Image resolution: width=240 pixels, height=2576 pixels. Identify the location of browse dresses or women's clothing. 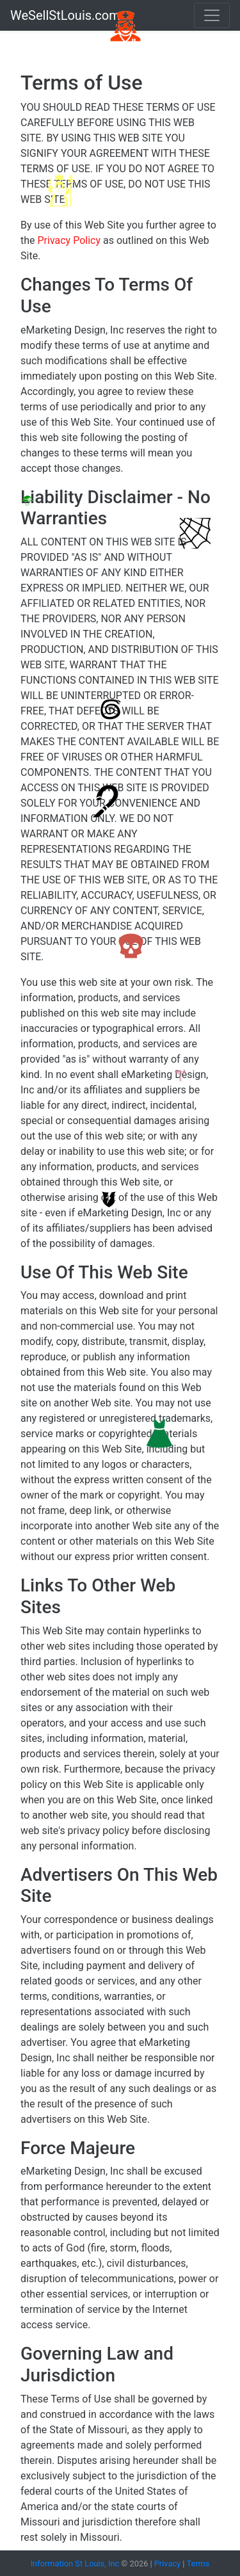
(159, 1433).